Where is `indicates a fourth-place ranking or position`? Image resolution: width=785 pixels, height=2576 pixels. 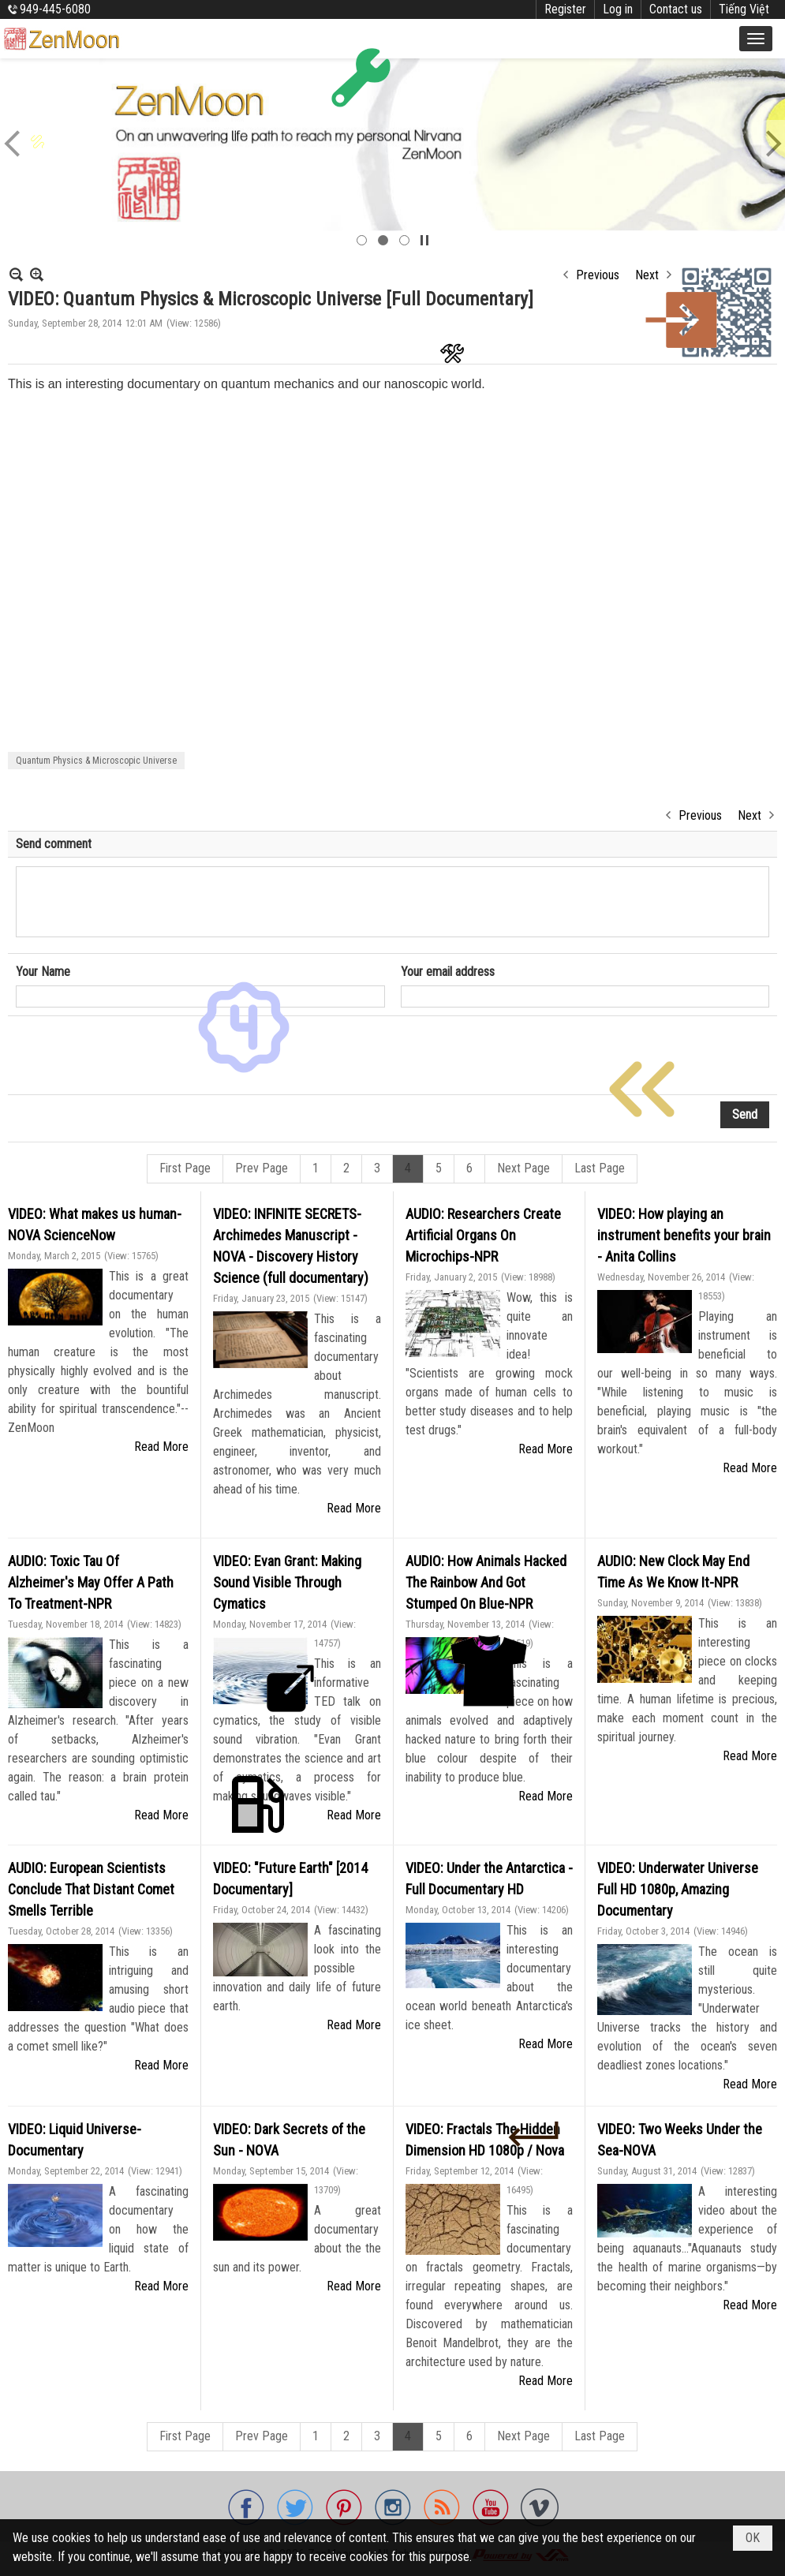
indicates a fourth-place ranking or position is located at coordinates (244, 1027).